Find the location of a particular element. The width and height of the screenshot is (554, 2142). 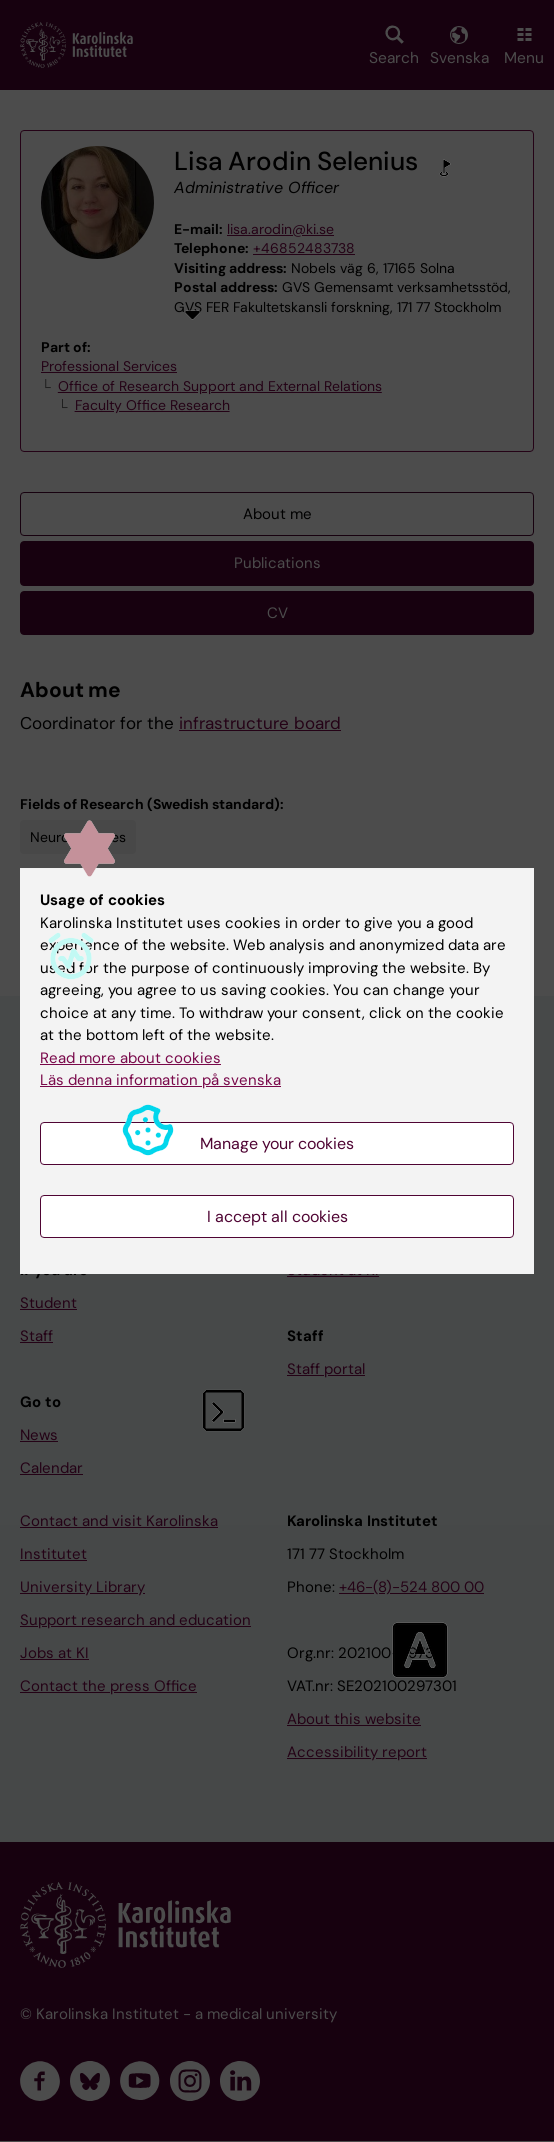

download or install a new font is located at coordinates (420, 1650).